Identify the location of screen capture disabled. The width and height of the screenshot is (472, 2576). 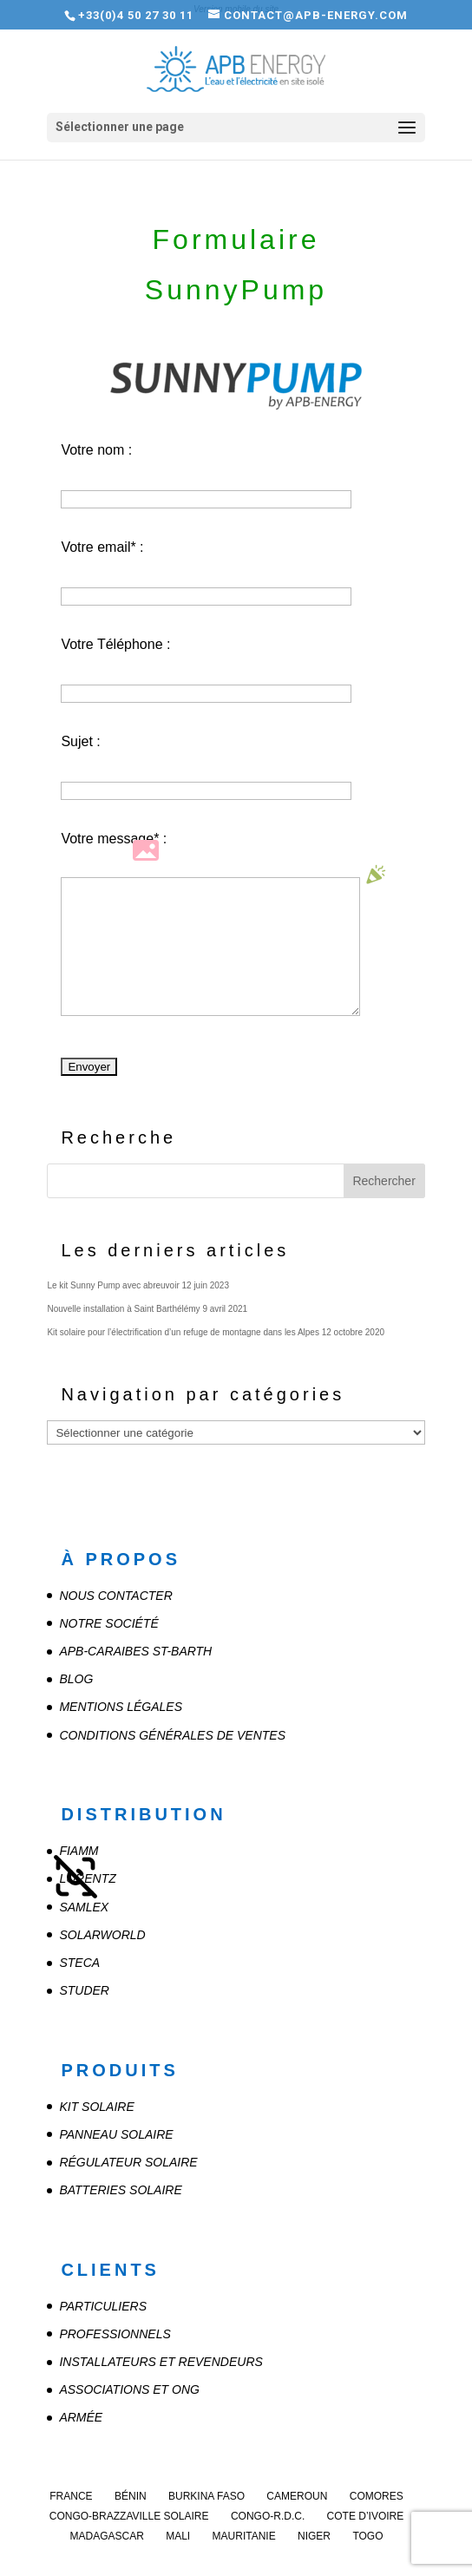
(75, 1877).